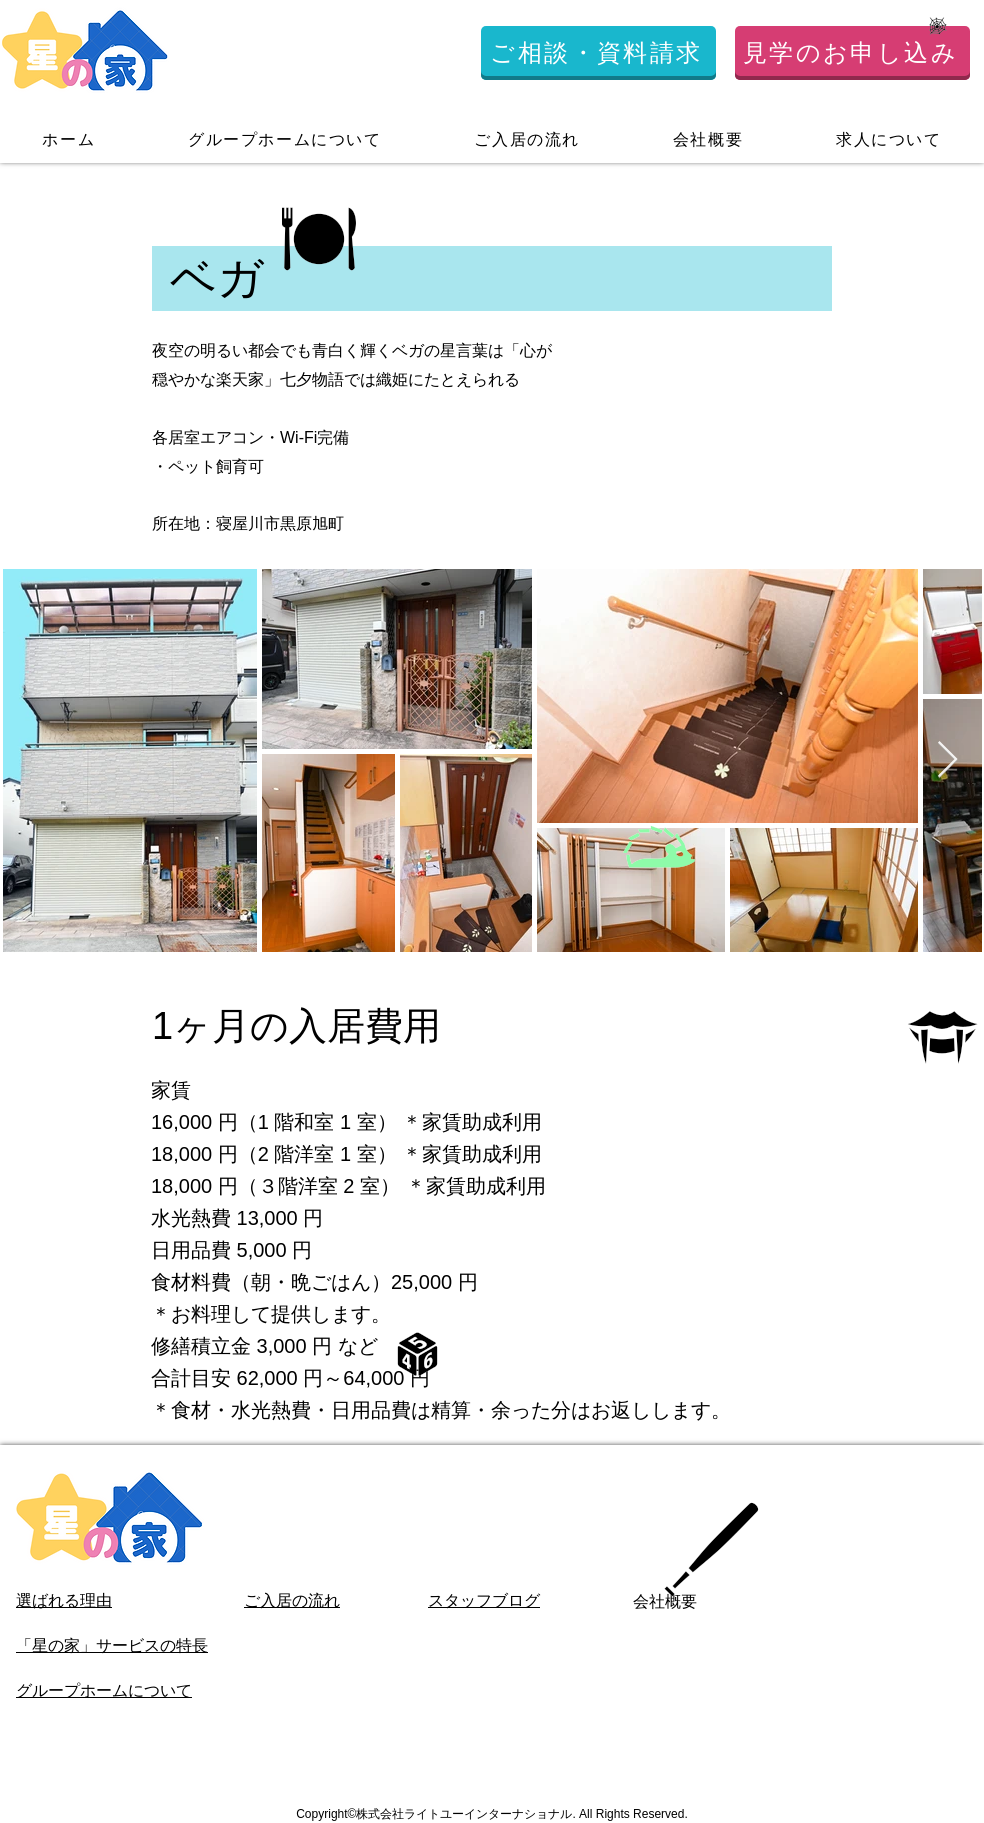  I want to click on decorative animal icon for games or profiles, so click(659, 847).